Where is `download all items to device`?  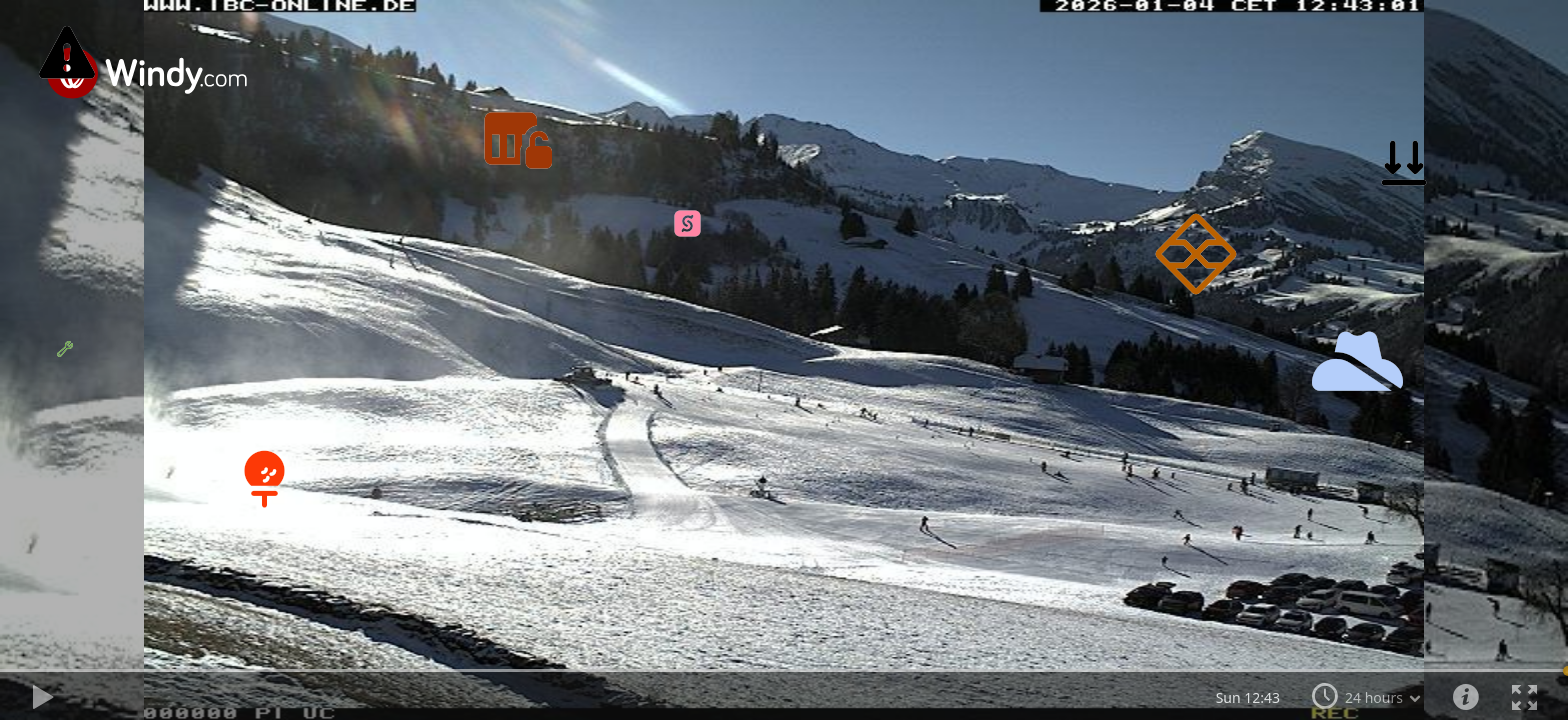
download all items to device is located at coordinates (1404, 163).